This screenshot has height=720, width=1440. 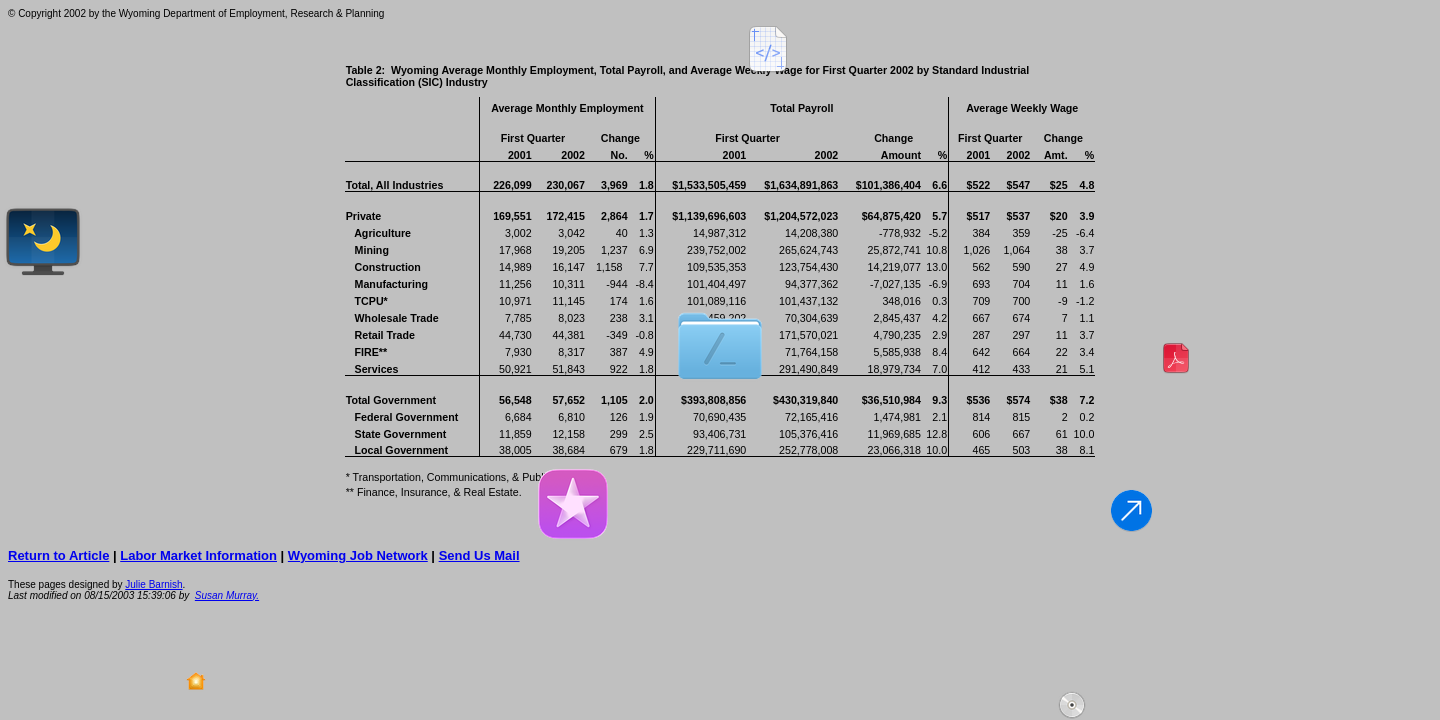 What do you see at coordinates (768, 49) in the screenshot?
I see `an html template file` at bounding box center [768, 49].